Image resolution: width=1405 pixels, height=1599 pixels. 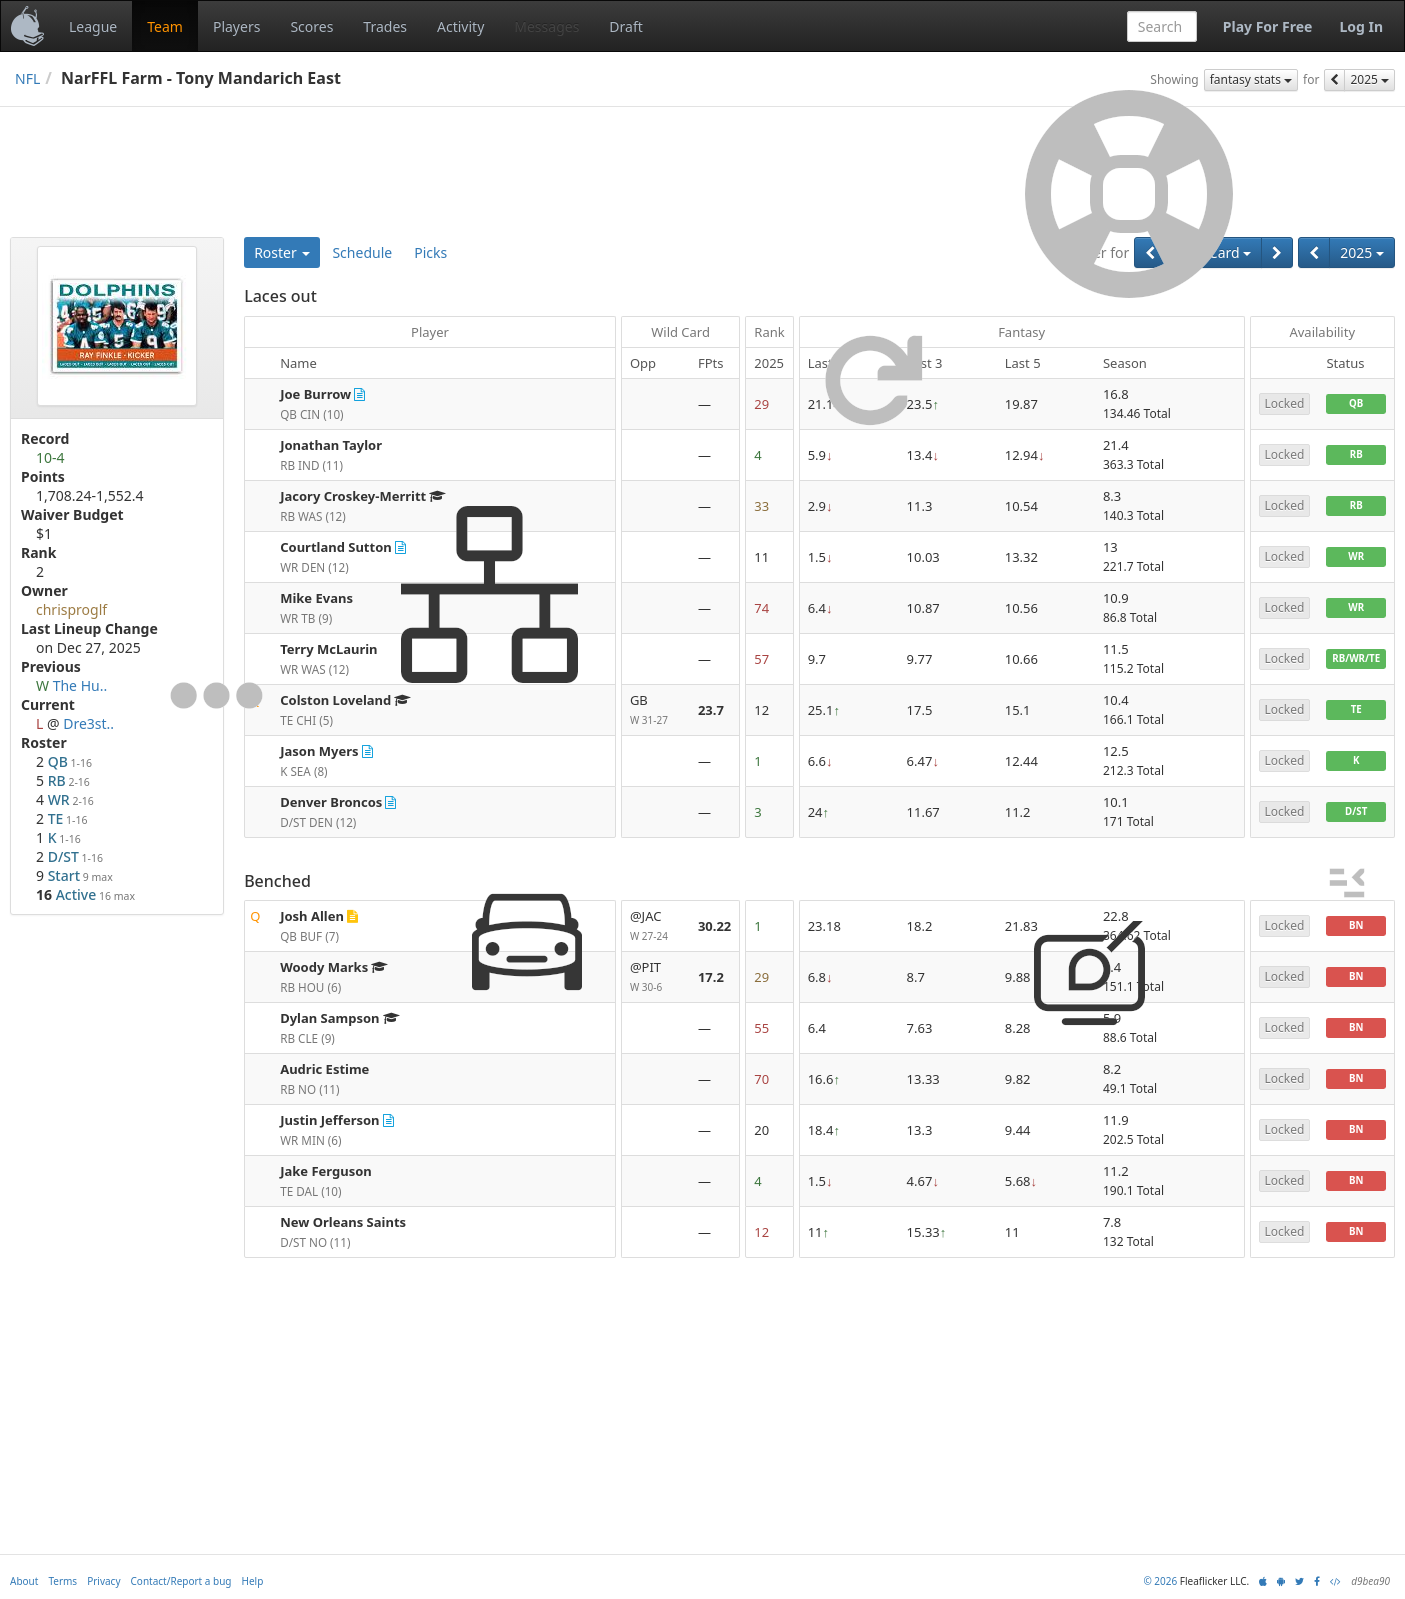 I want to click on view wired network connections, so click(x=489, y=594).